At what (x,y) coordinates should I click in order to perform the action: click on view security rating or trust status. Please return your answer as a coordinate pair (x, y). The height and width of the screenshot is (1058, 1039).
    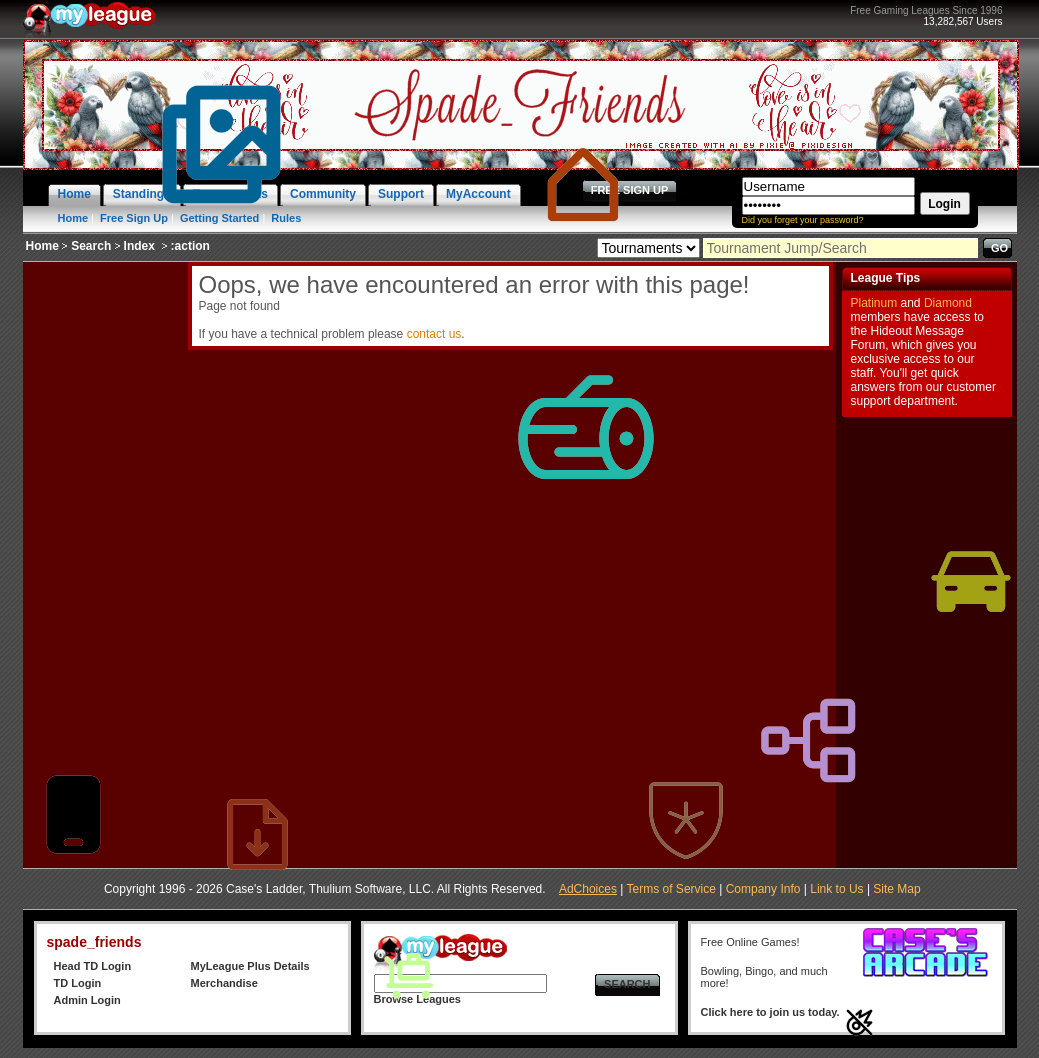
    Looking at the image, I should click on (686, 816).